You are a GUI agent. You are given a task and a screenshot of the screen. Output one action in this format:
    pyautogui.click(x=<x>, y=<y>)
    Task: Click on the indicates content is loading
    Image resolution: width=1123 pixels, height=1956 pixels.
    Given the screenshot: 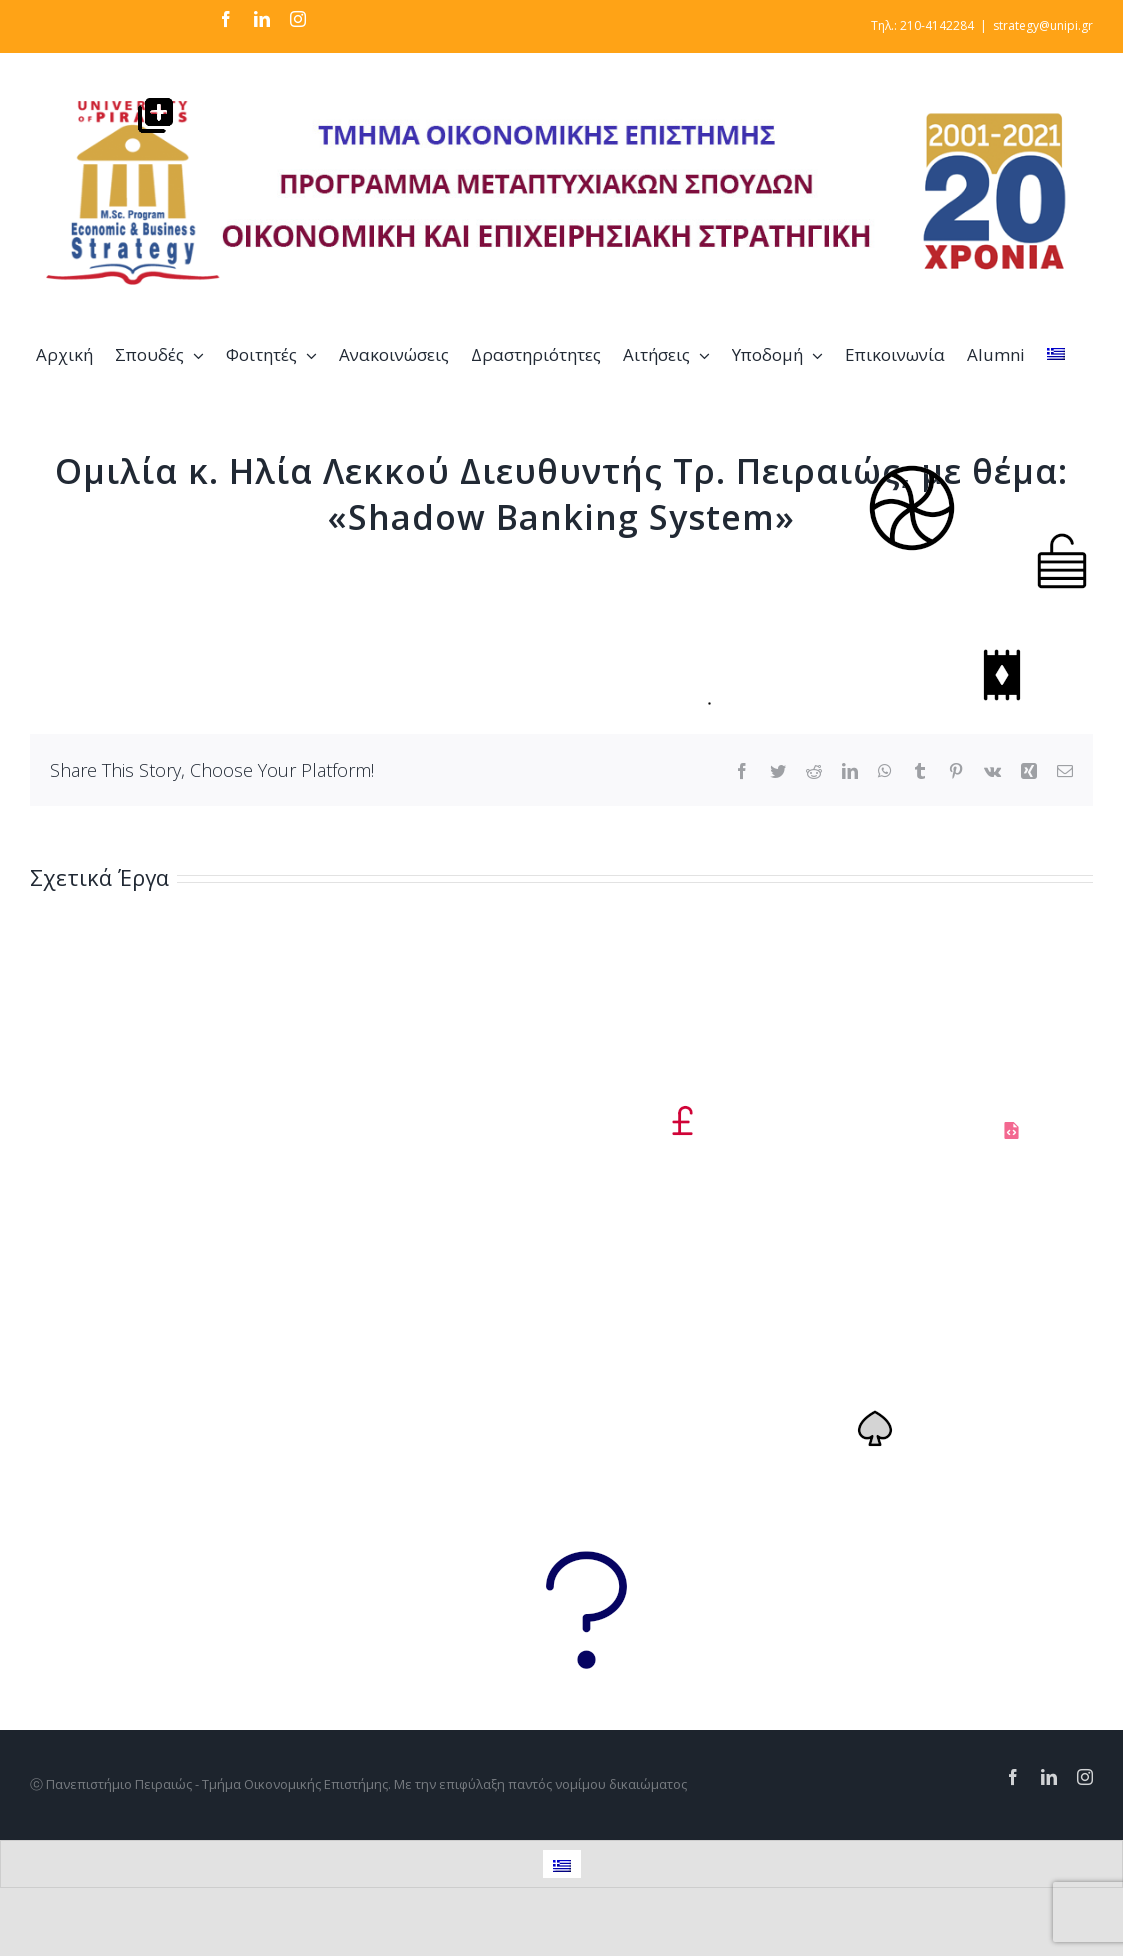 What is the action you would take?
    pyautogui.click(x=912, y=508)
    